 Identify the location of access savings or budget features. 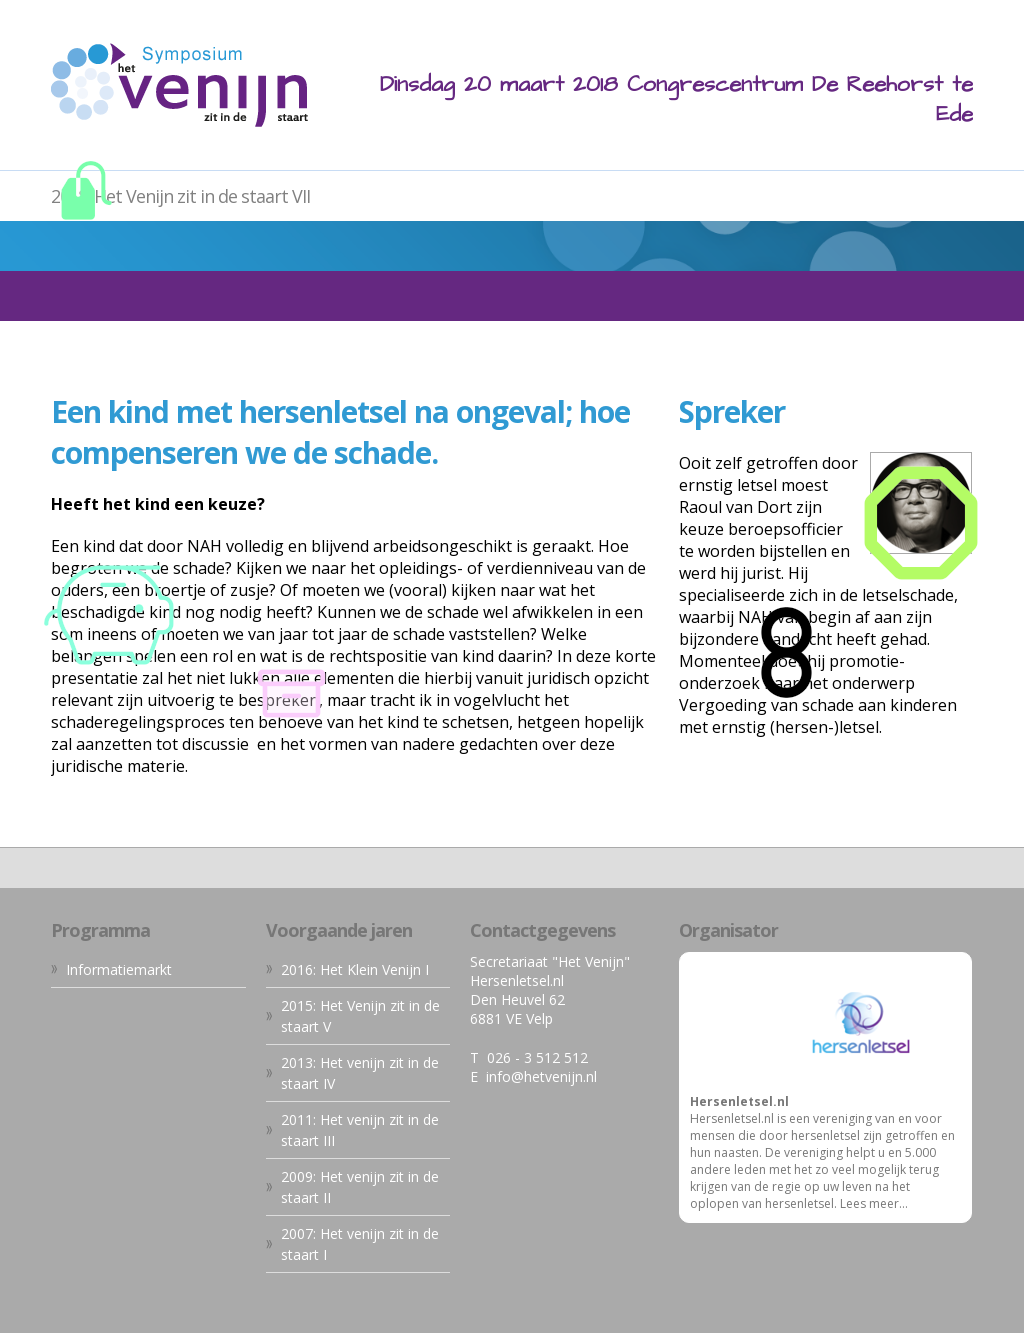
(111, 615).